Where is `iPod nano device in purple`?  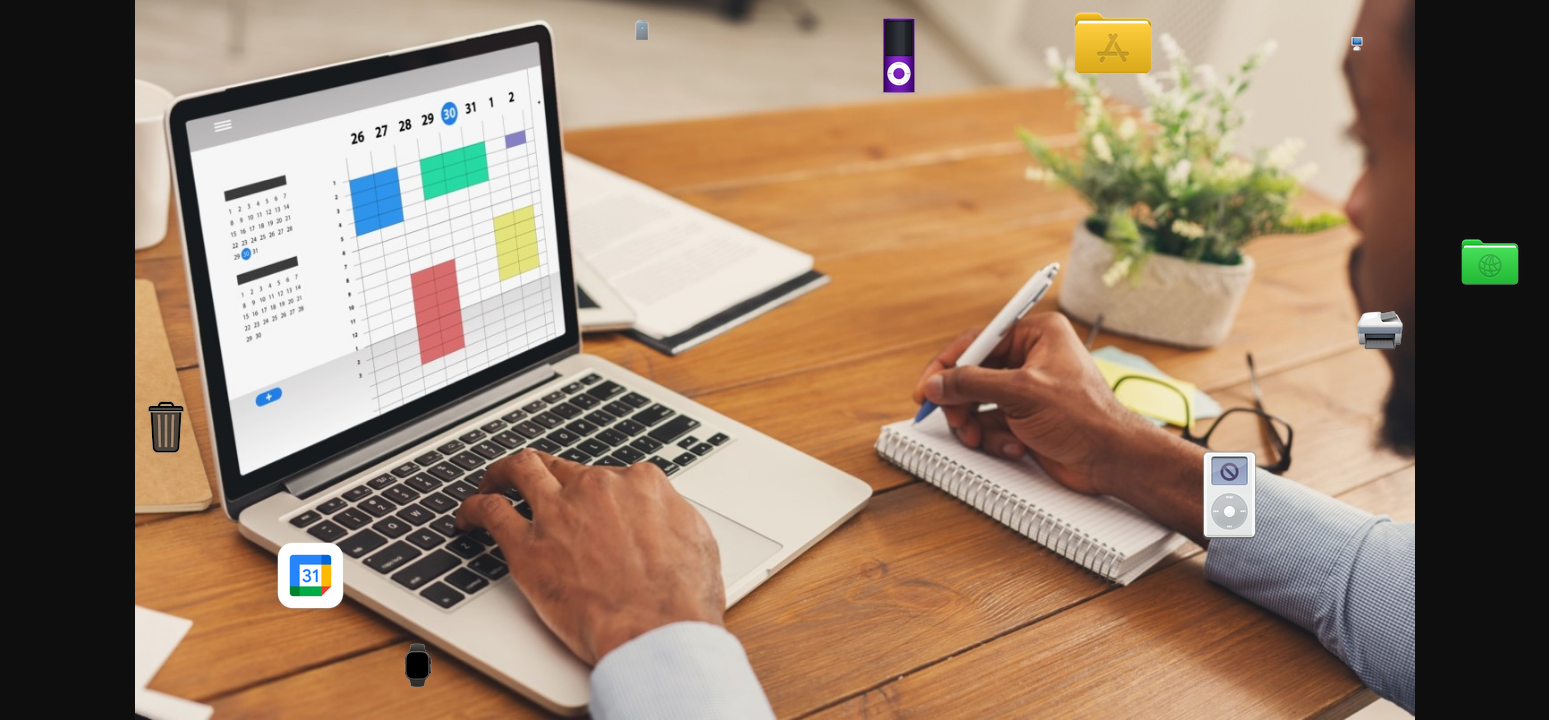
iPod nano device in purple is located at coordinates (898, 56).